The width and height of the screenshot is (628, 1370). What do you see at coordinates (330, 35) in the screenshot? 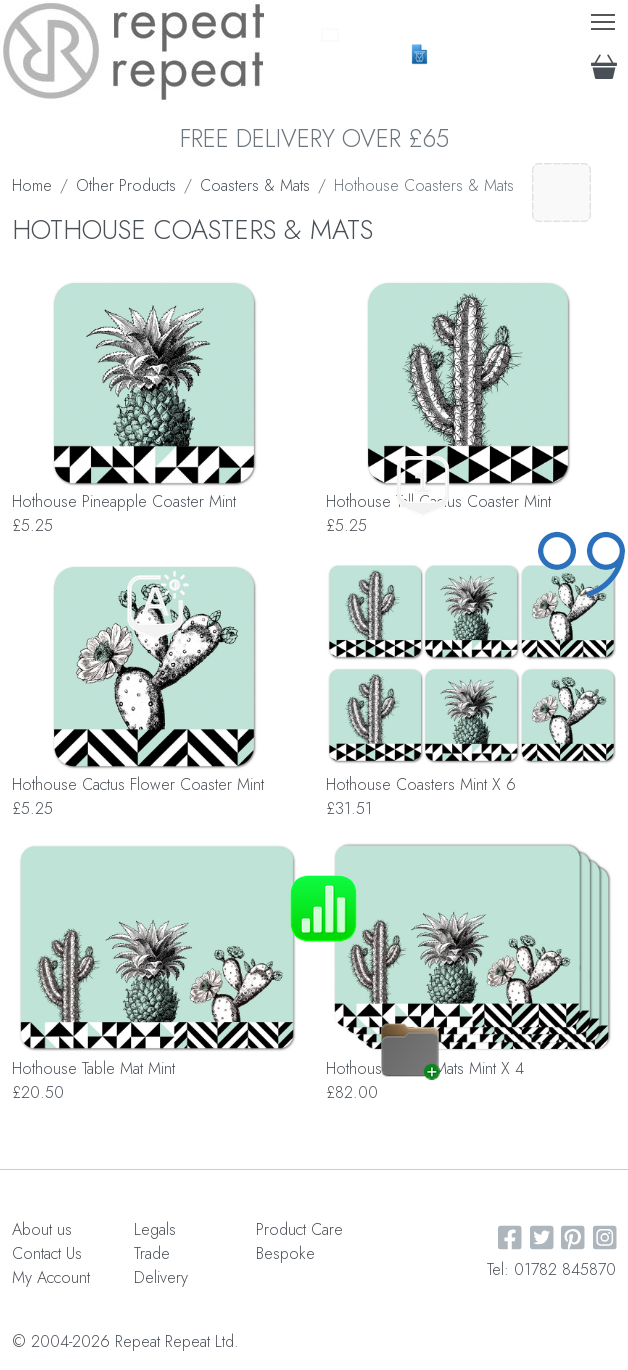
I see `view image library` at bounding box center [330, 35].